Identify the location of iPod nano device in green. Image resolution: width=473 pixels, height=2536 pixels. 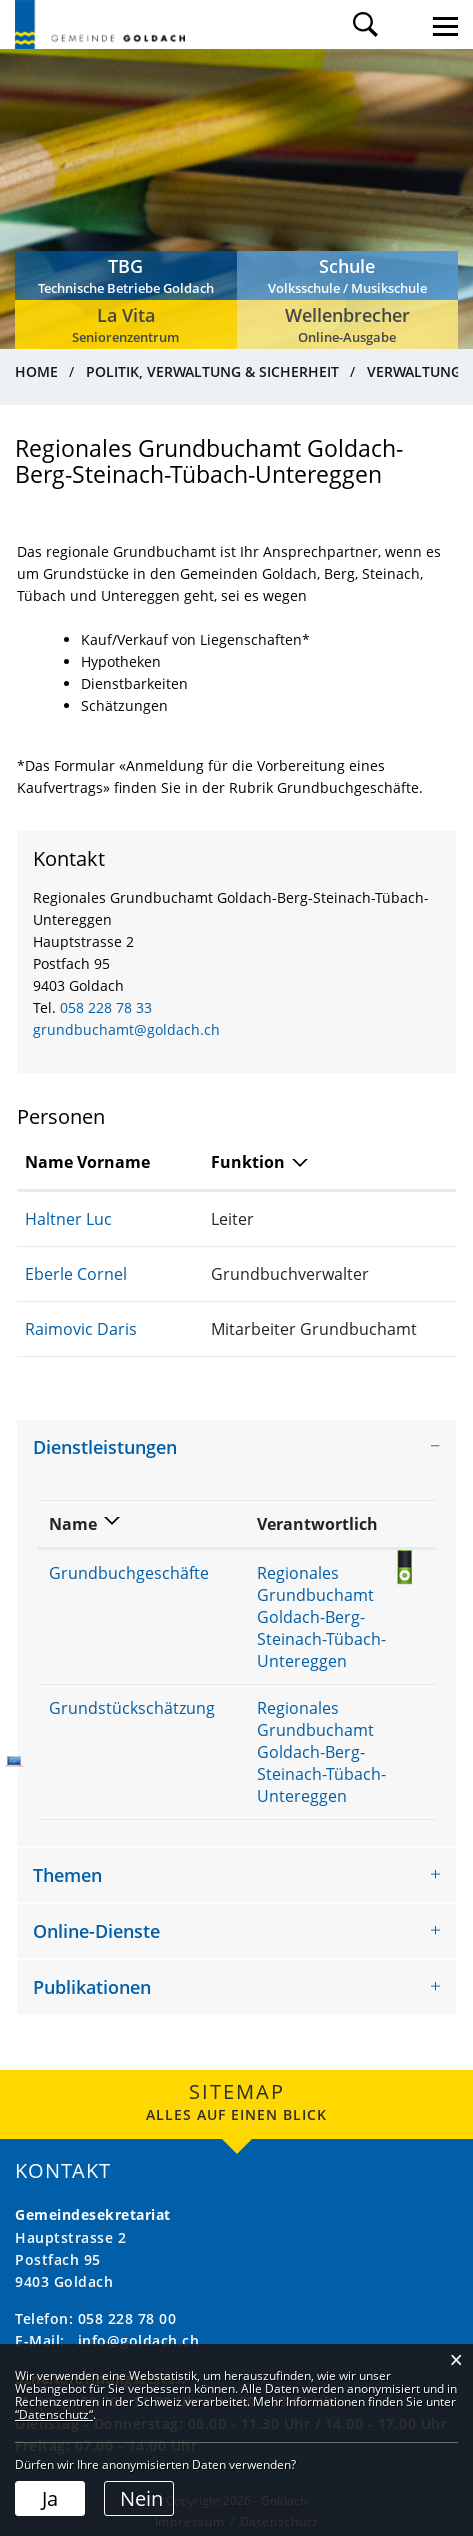
(404, 1567).